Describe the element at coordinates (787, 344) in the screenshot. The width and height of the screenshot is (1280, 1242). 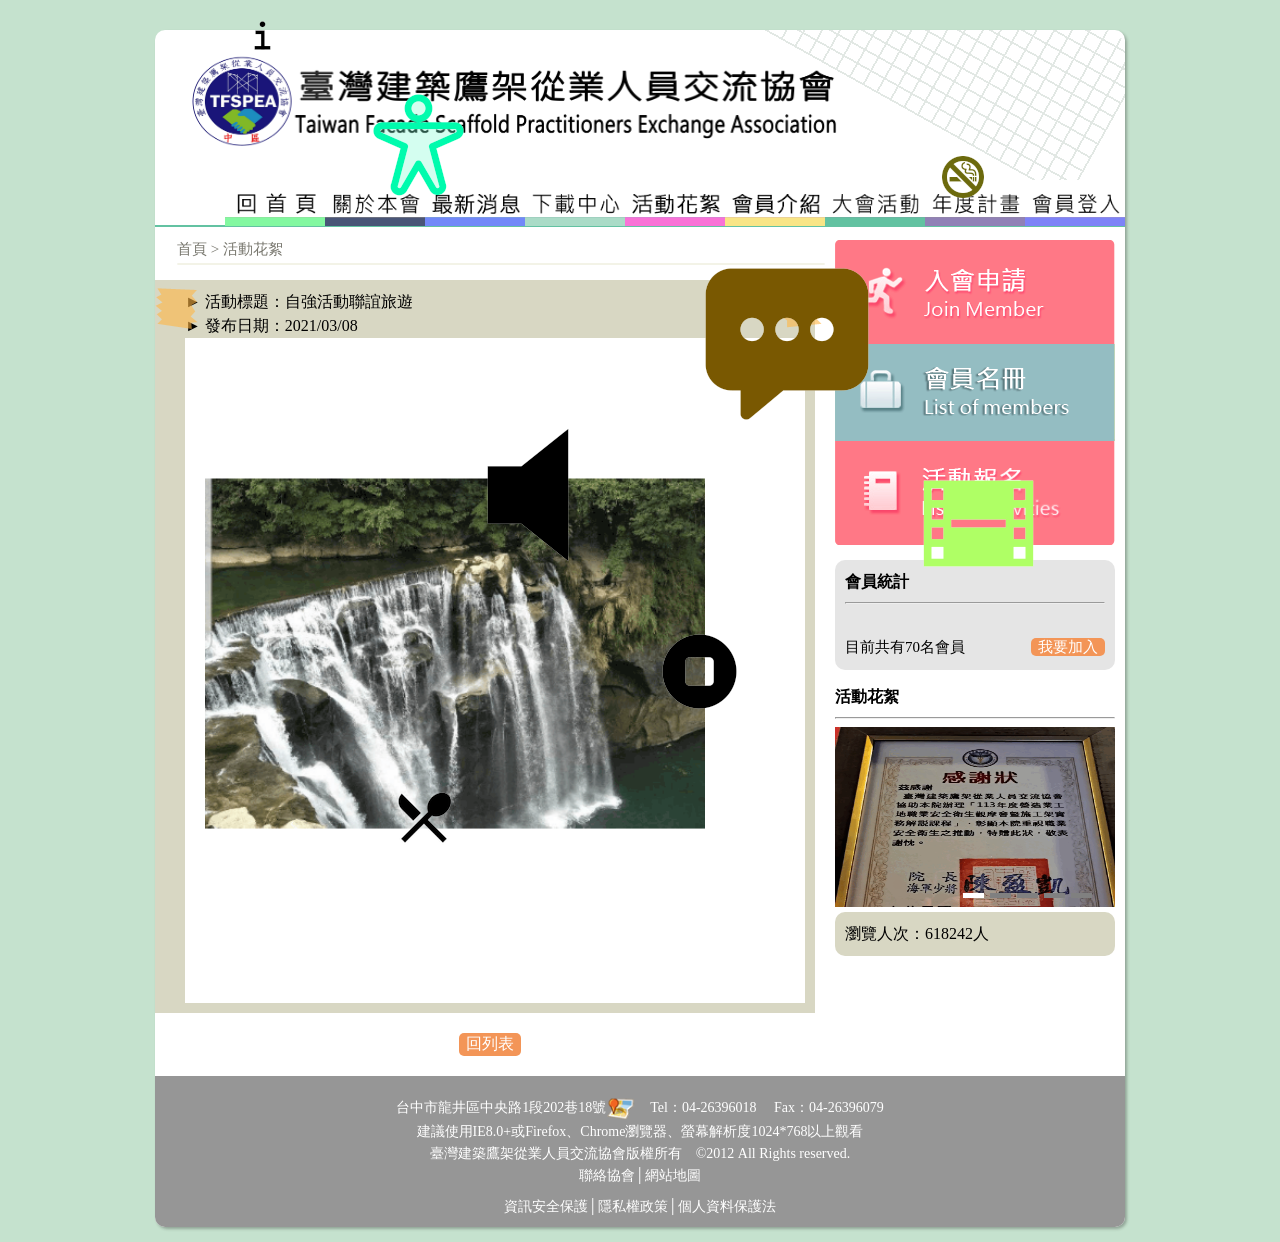
I see `open chat or messaging` at that location.